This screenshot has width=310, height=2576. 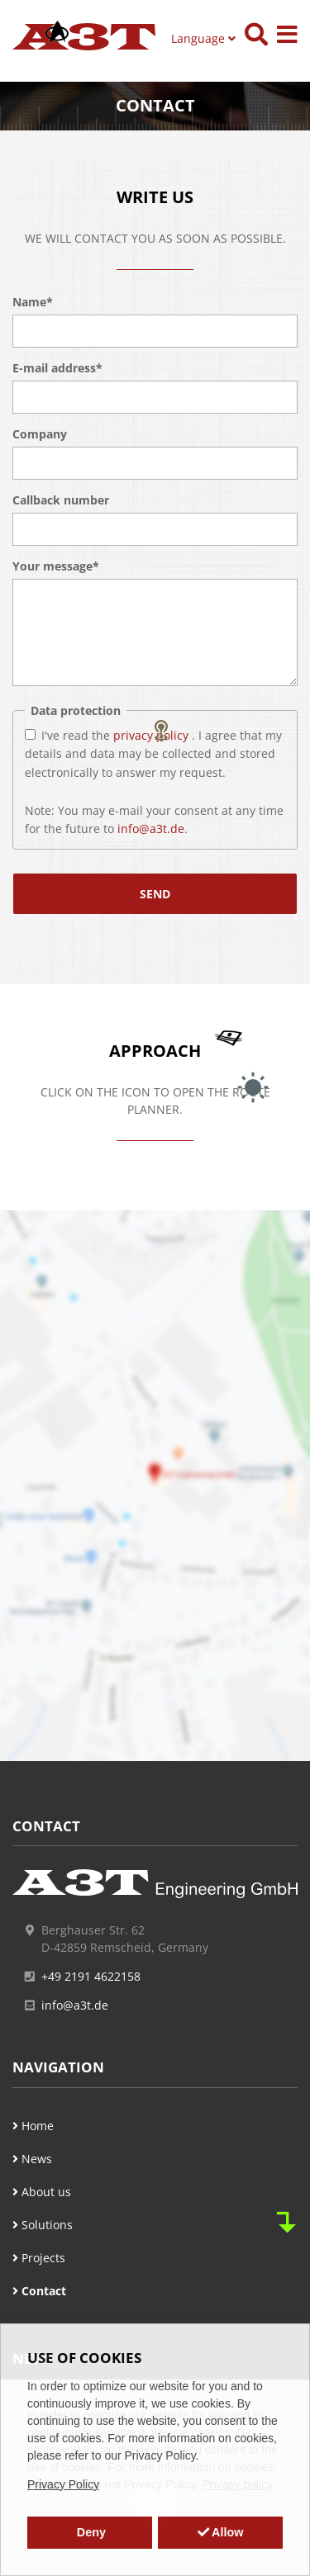 What do you see at coordinates (286, 2221) in the screenshot?
I see `indicates a right-then-down navigation path` at bounding box center [286, 2221].